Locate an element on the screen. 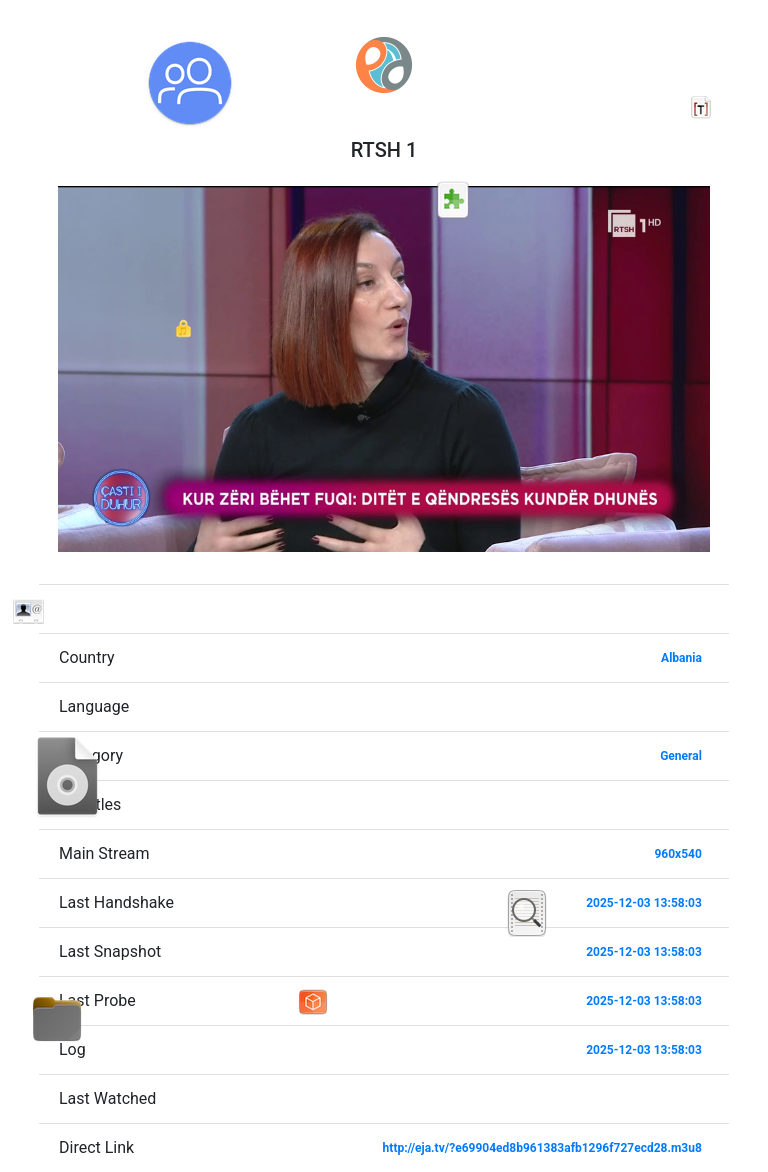  open folder to view contents is located at coordinates (57, 1019).